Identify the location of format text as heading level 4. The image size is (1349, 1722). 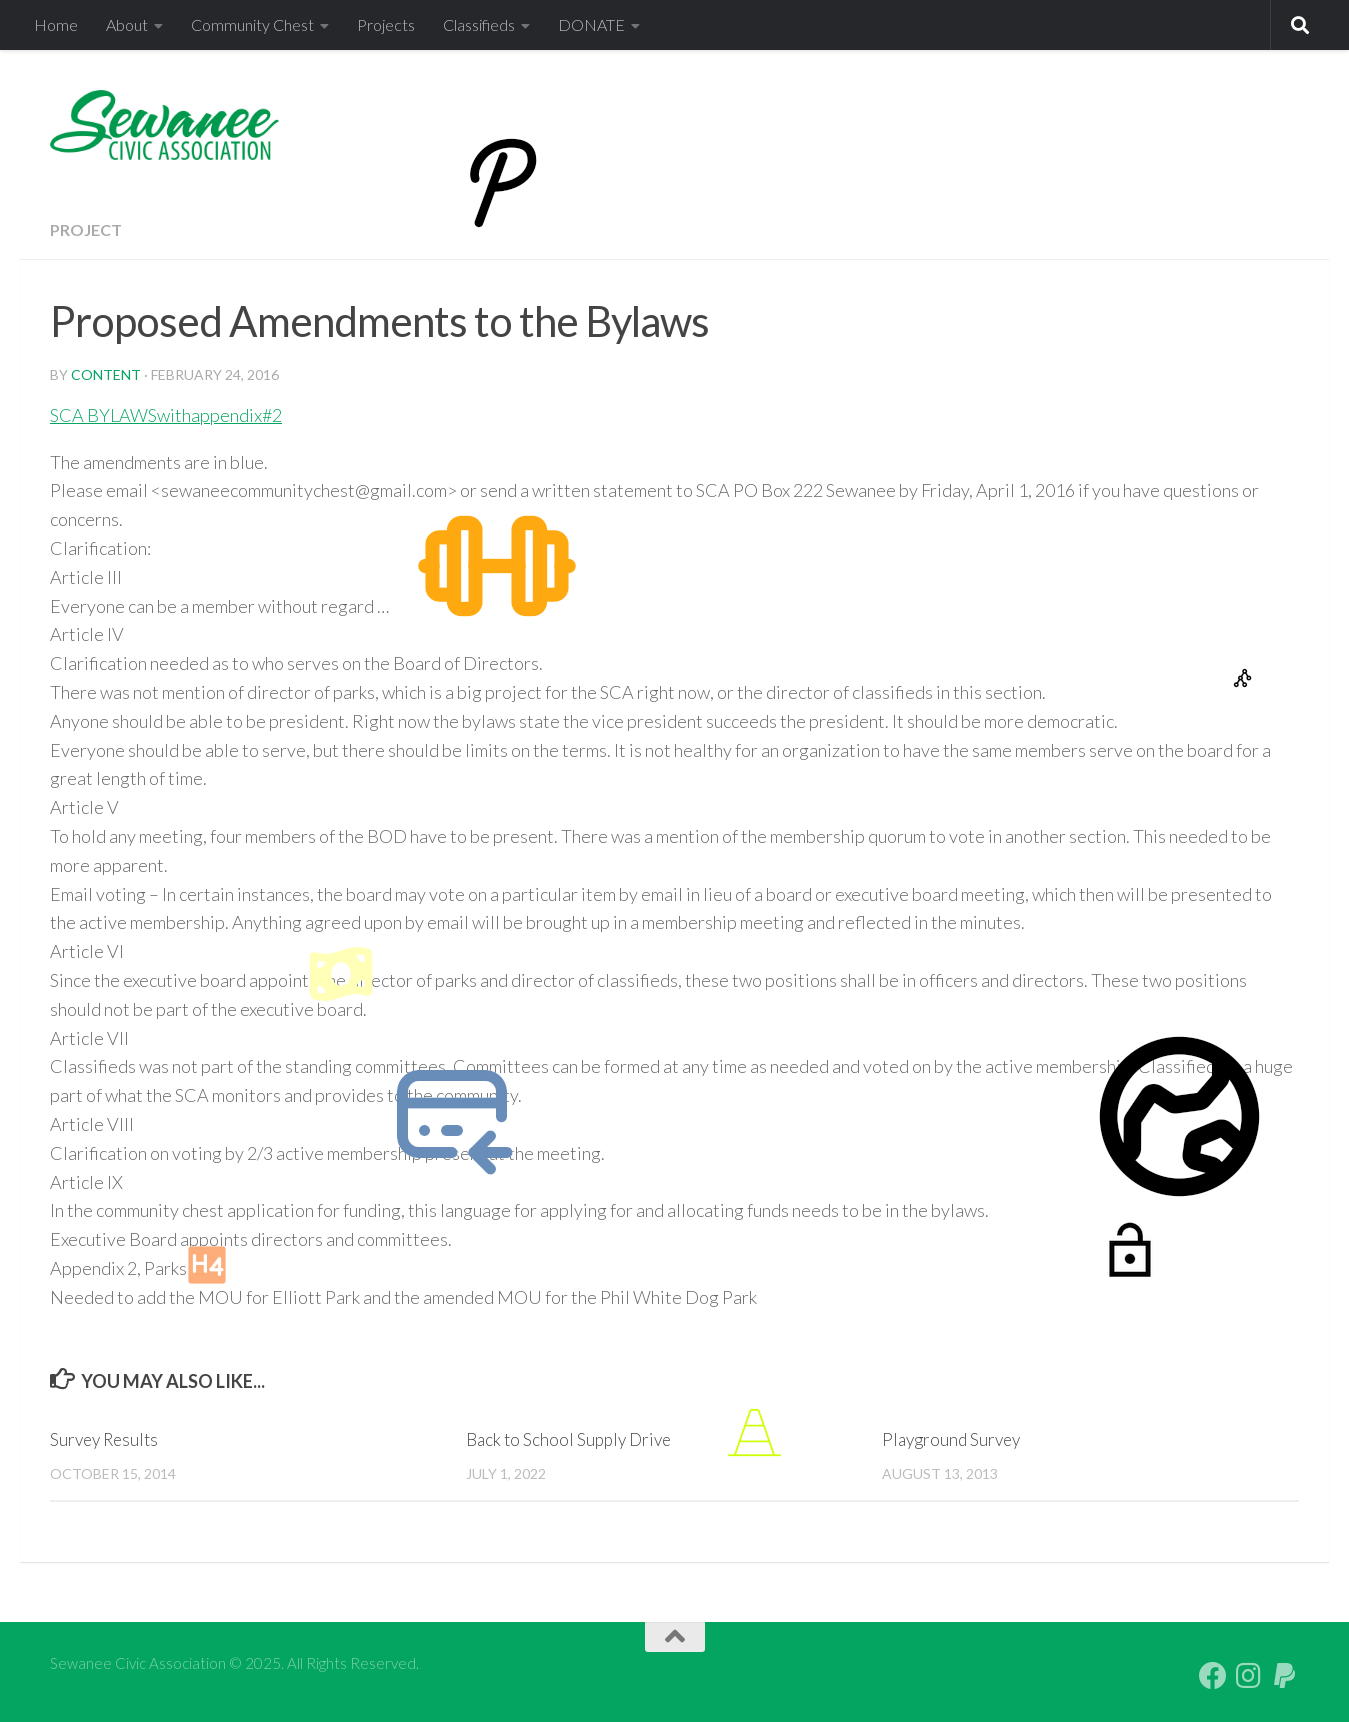
(207, 1265).